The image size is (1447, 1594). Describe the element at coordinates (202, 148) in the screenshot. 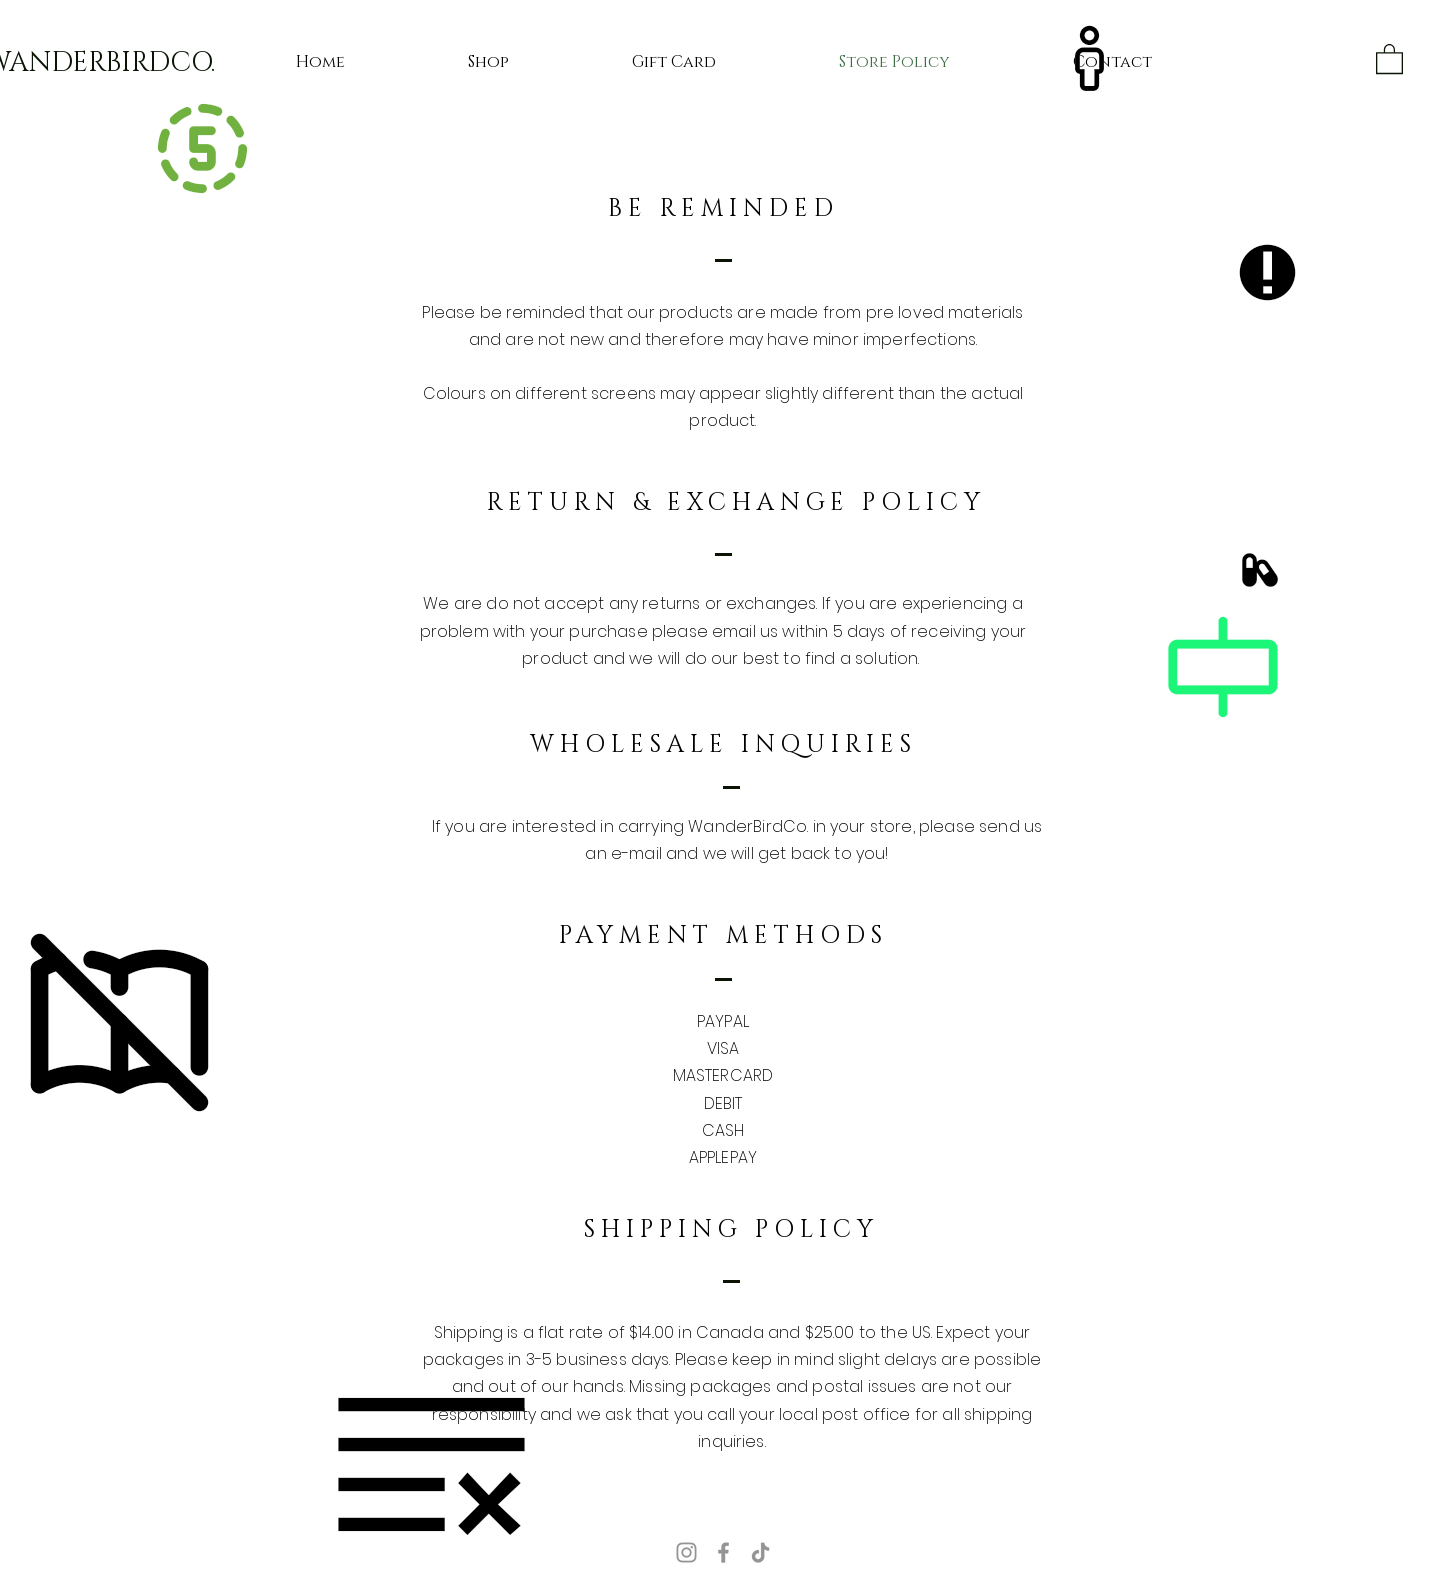

I see `step 5 of a multi-step process` at that location.